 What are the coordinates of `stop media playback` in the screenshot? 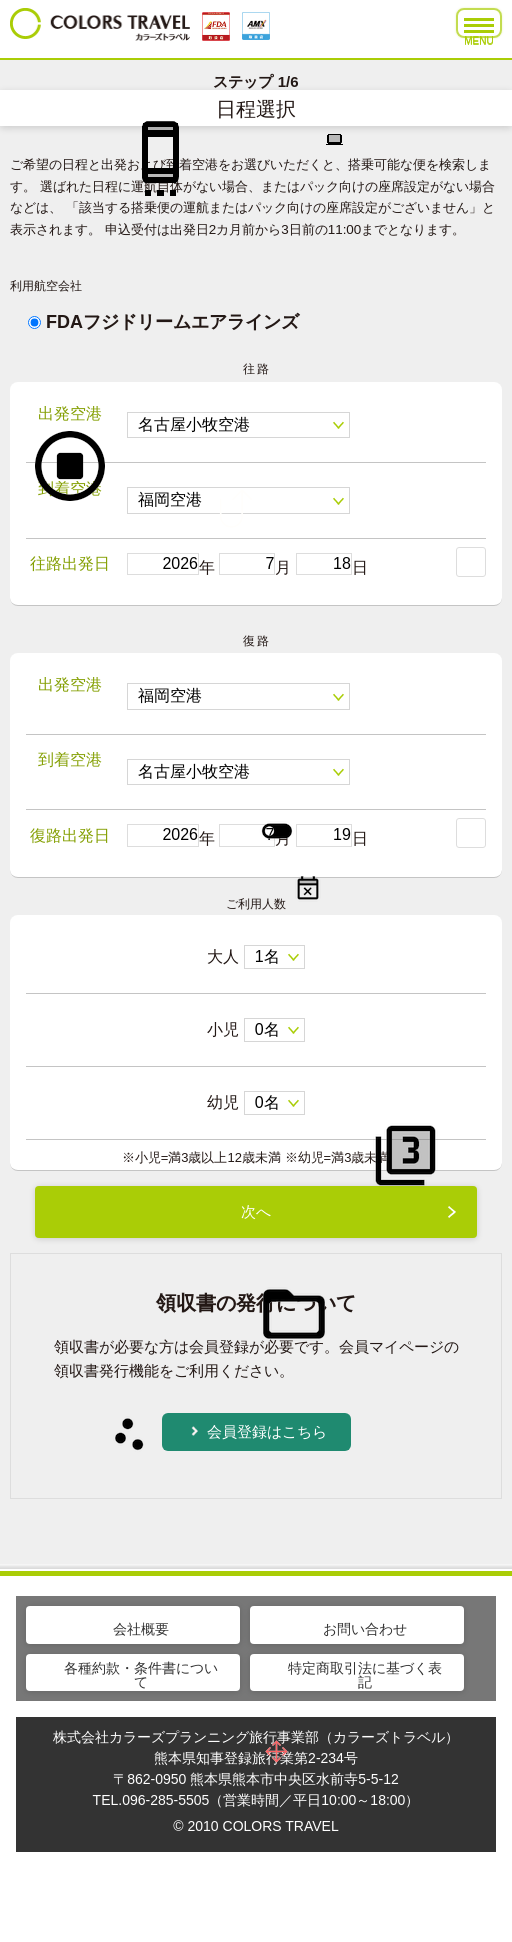 It's located at (70, 466).